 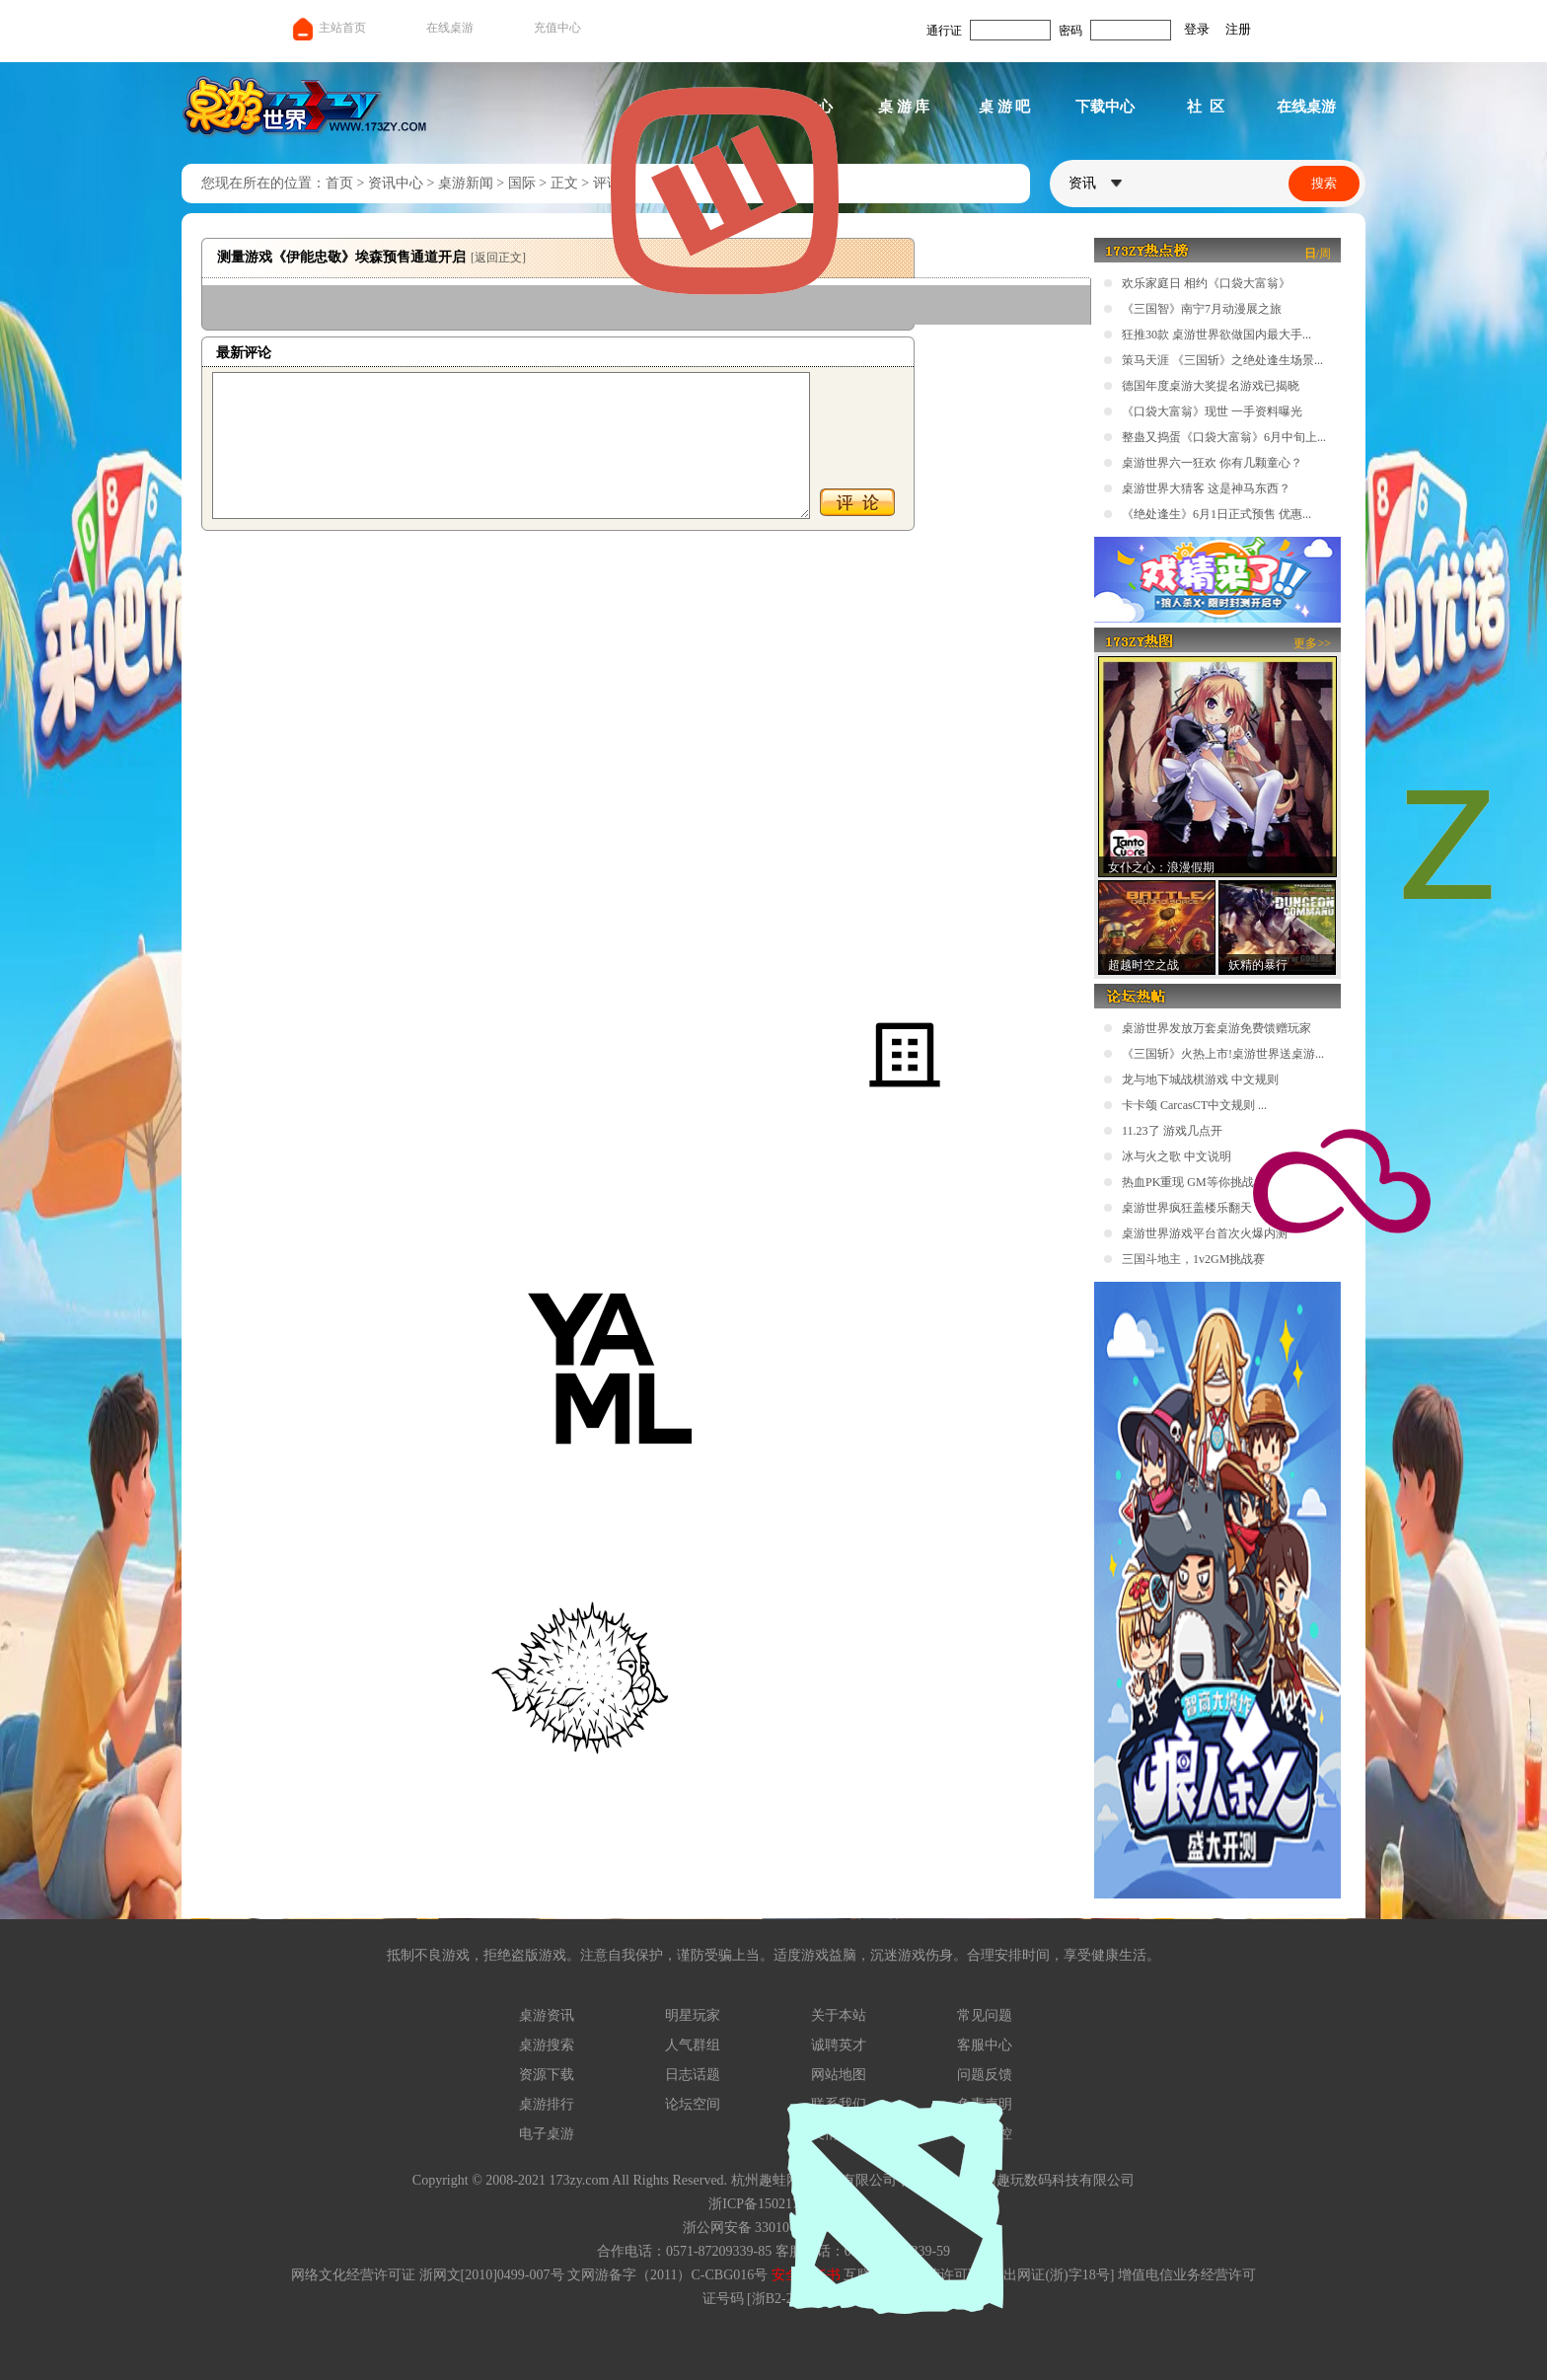 What do you see at coordinates (905, 1055) in the screenshot?
I see `view building or office location` at bounding box center [905, 1055].